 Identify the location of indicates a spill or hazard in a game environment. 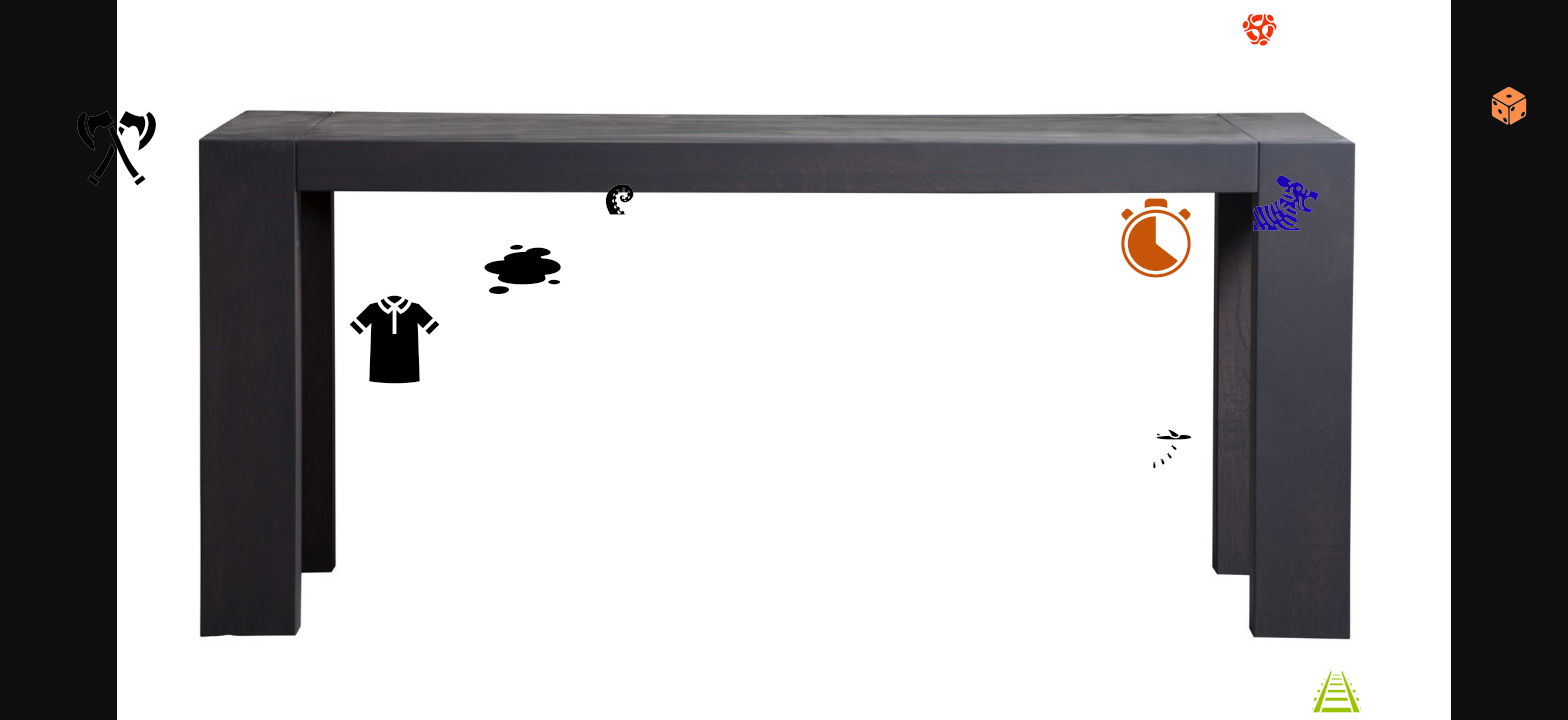
(522, 263).